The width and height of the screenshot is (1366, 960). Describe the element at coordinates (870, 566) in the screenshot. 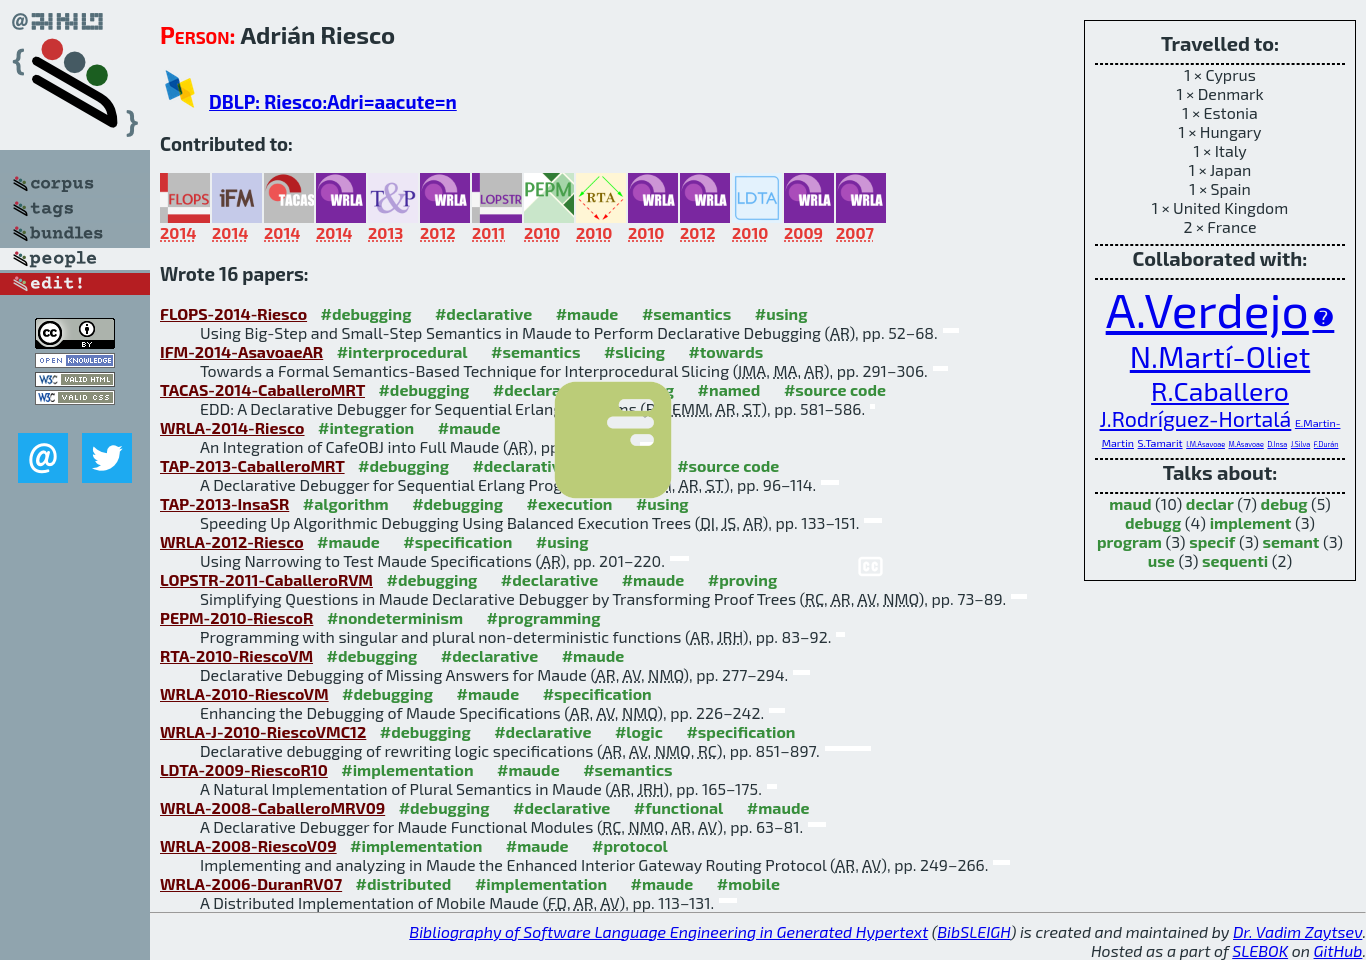

I see `enable closed captions` at that location.